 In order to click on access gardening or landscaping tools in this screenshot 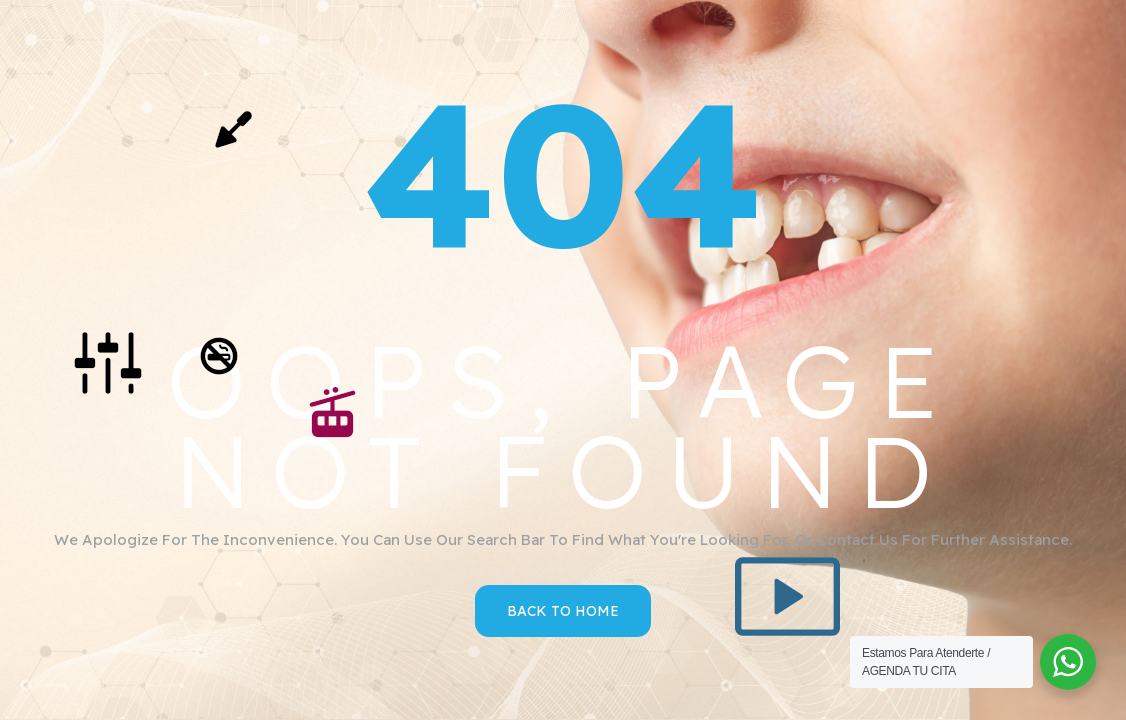, I will do `click(232, 130)`.